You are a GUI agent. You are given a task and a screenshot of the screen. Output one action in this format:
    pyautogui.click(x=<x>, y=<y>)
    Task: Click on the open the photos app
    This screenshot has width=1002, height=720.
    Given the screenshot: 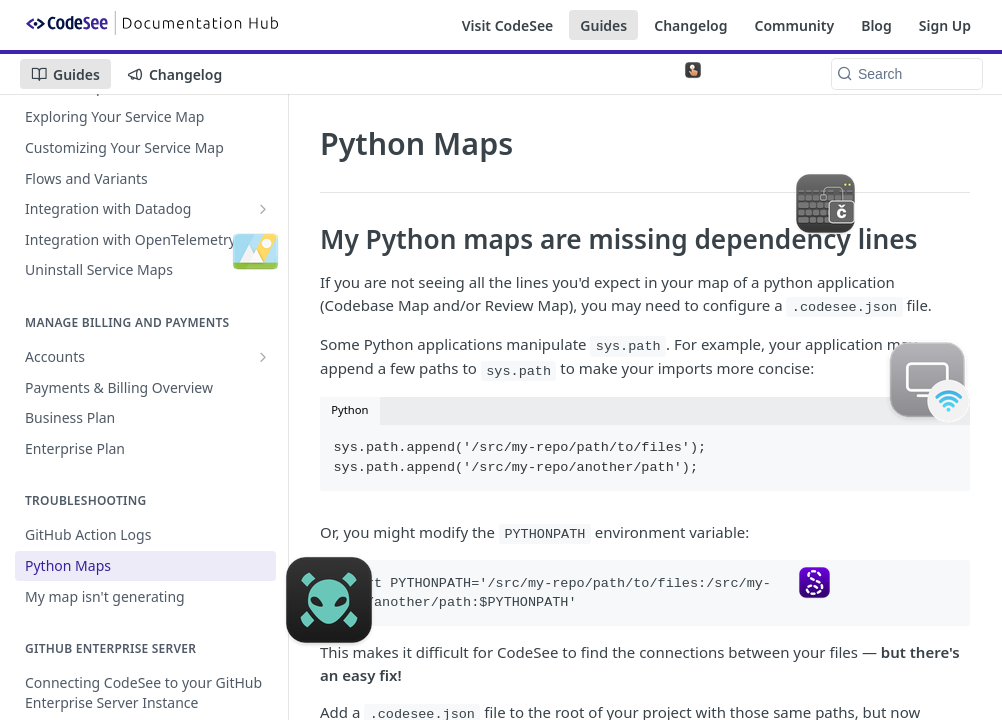 What is the action you would take?
    pyautogui.click(x=255, y=251)
    